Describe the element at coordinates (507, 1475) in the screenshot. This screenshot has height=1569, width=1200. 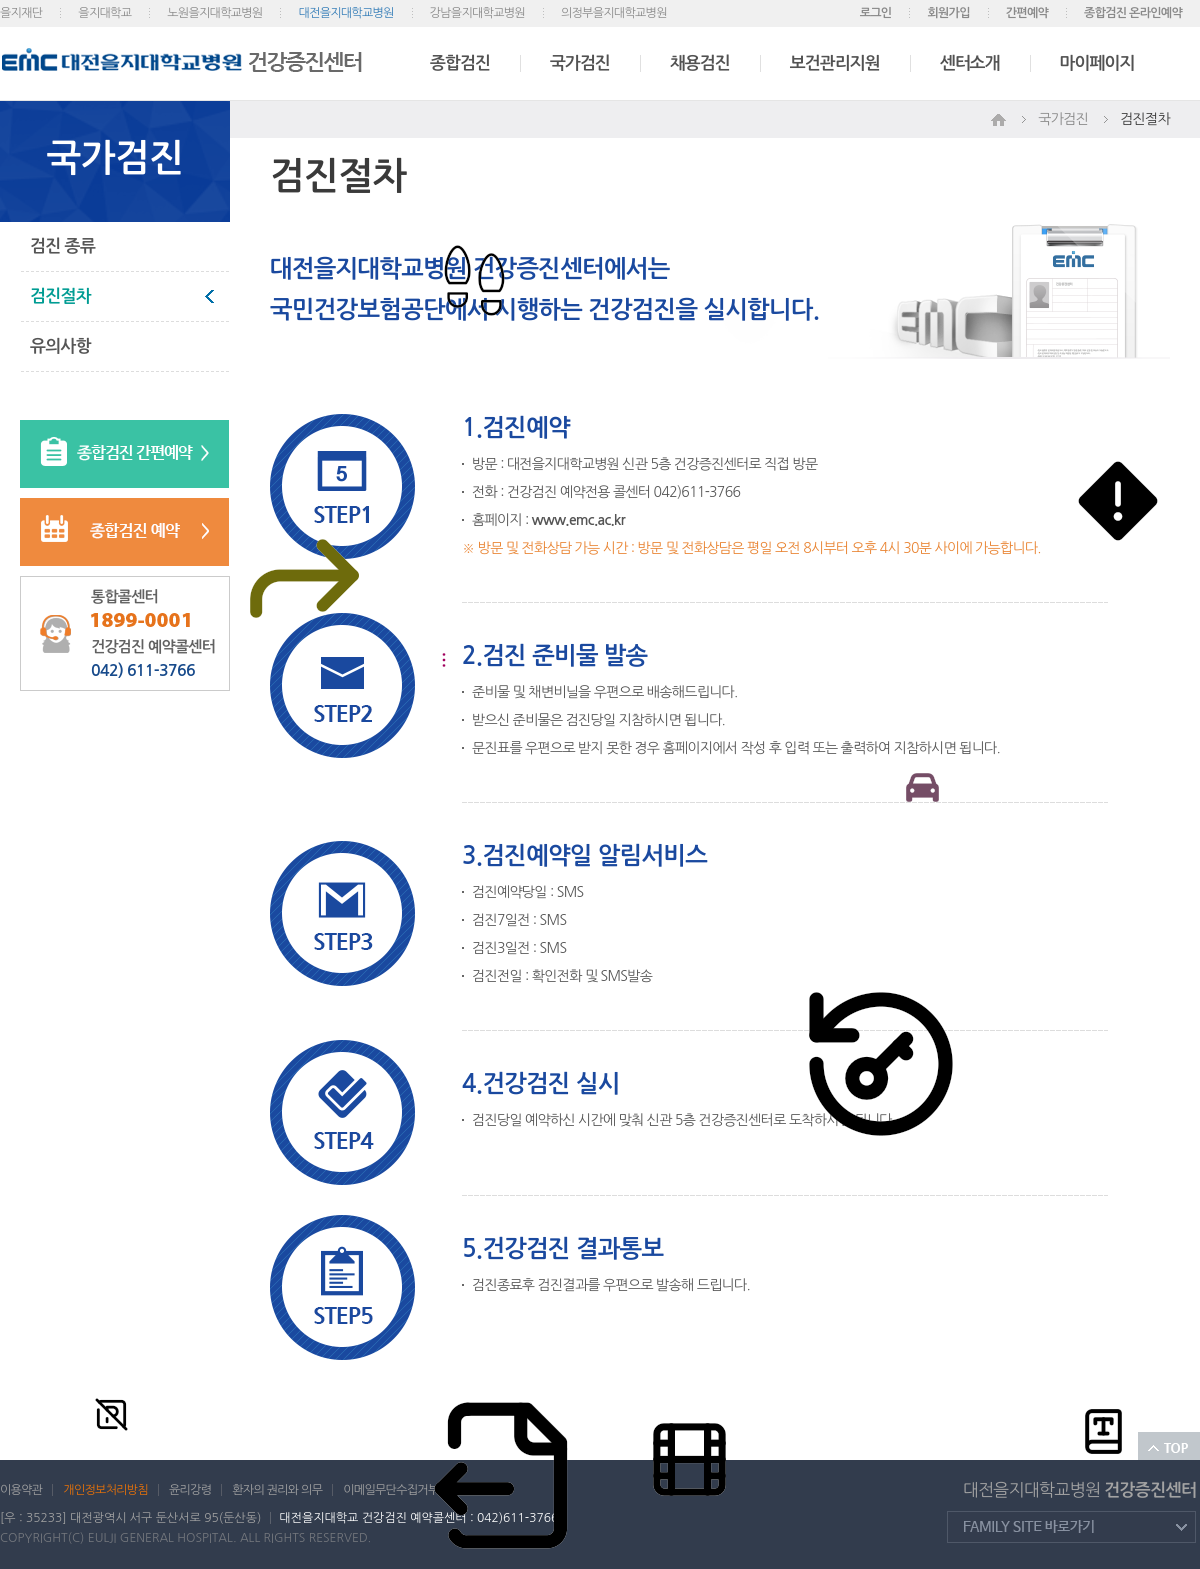
I see `export file to another location` at that location.